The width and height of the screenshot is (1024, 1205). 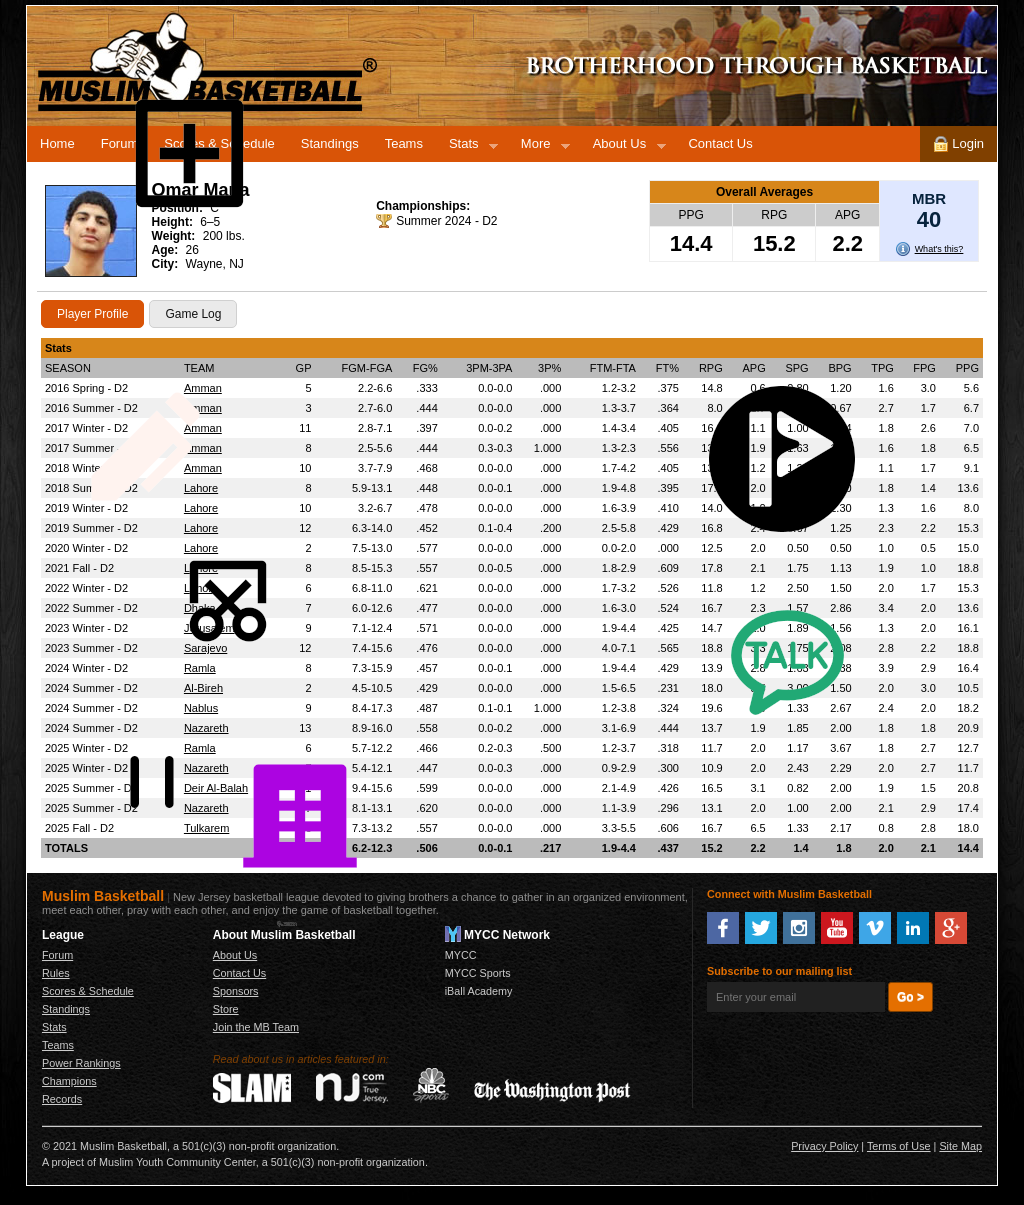 I want to click on open KakaoTalk messenger, so click(x=787, y=658).